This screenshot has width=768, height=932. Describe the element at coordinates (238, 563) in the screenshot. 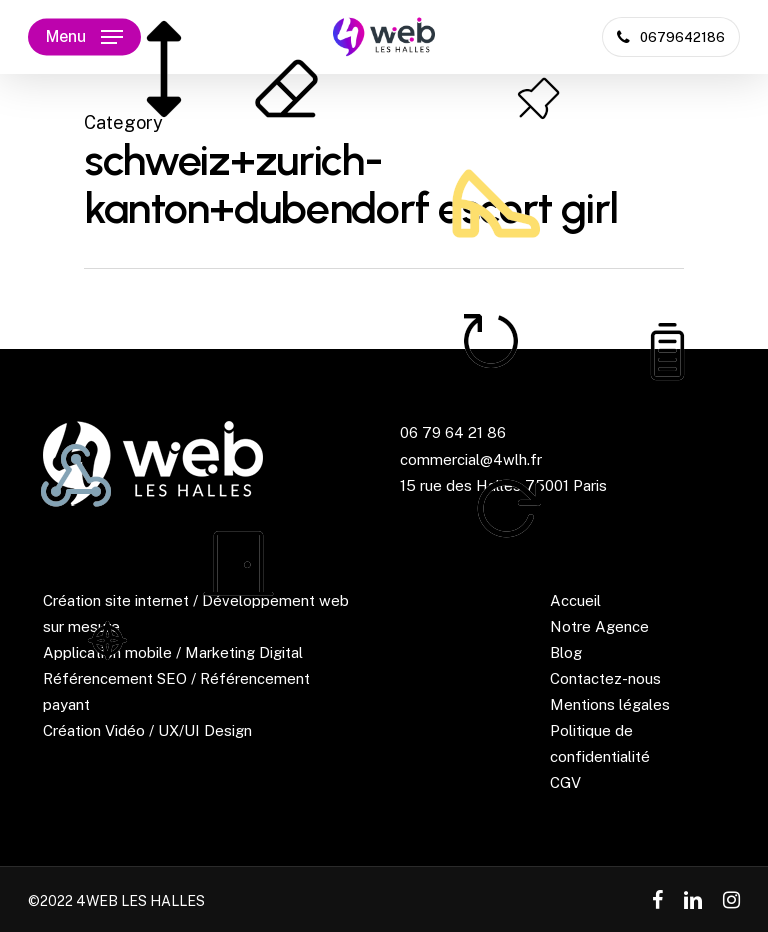

I see `exit or log out of the application` at that location.